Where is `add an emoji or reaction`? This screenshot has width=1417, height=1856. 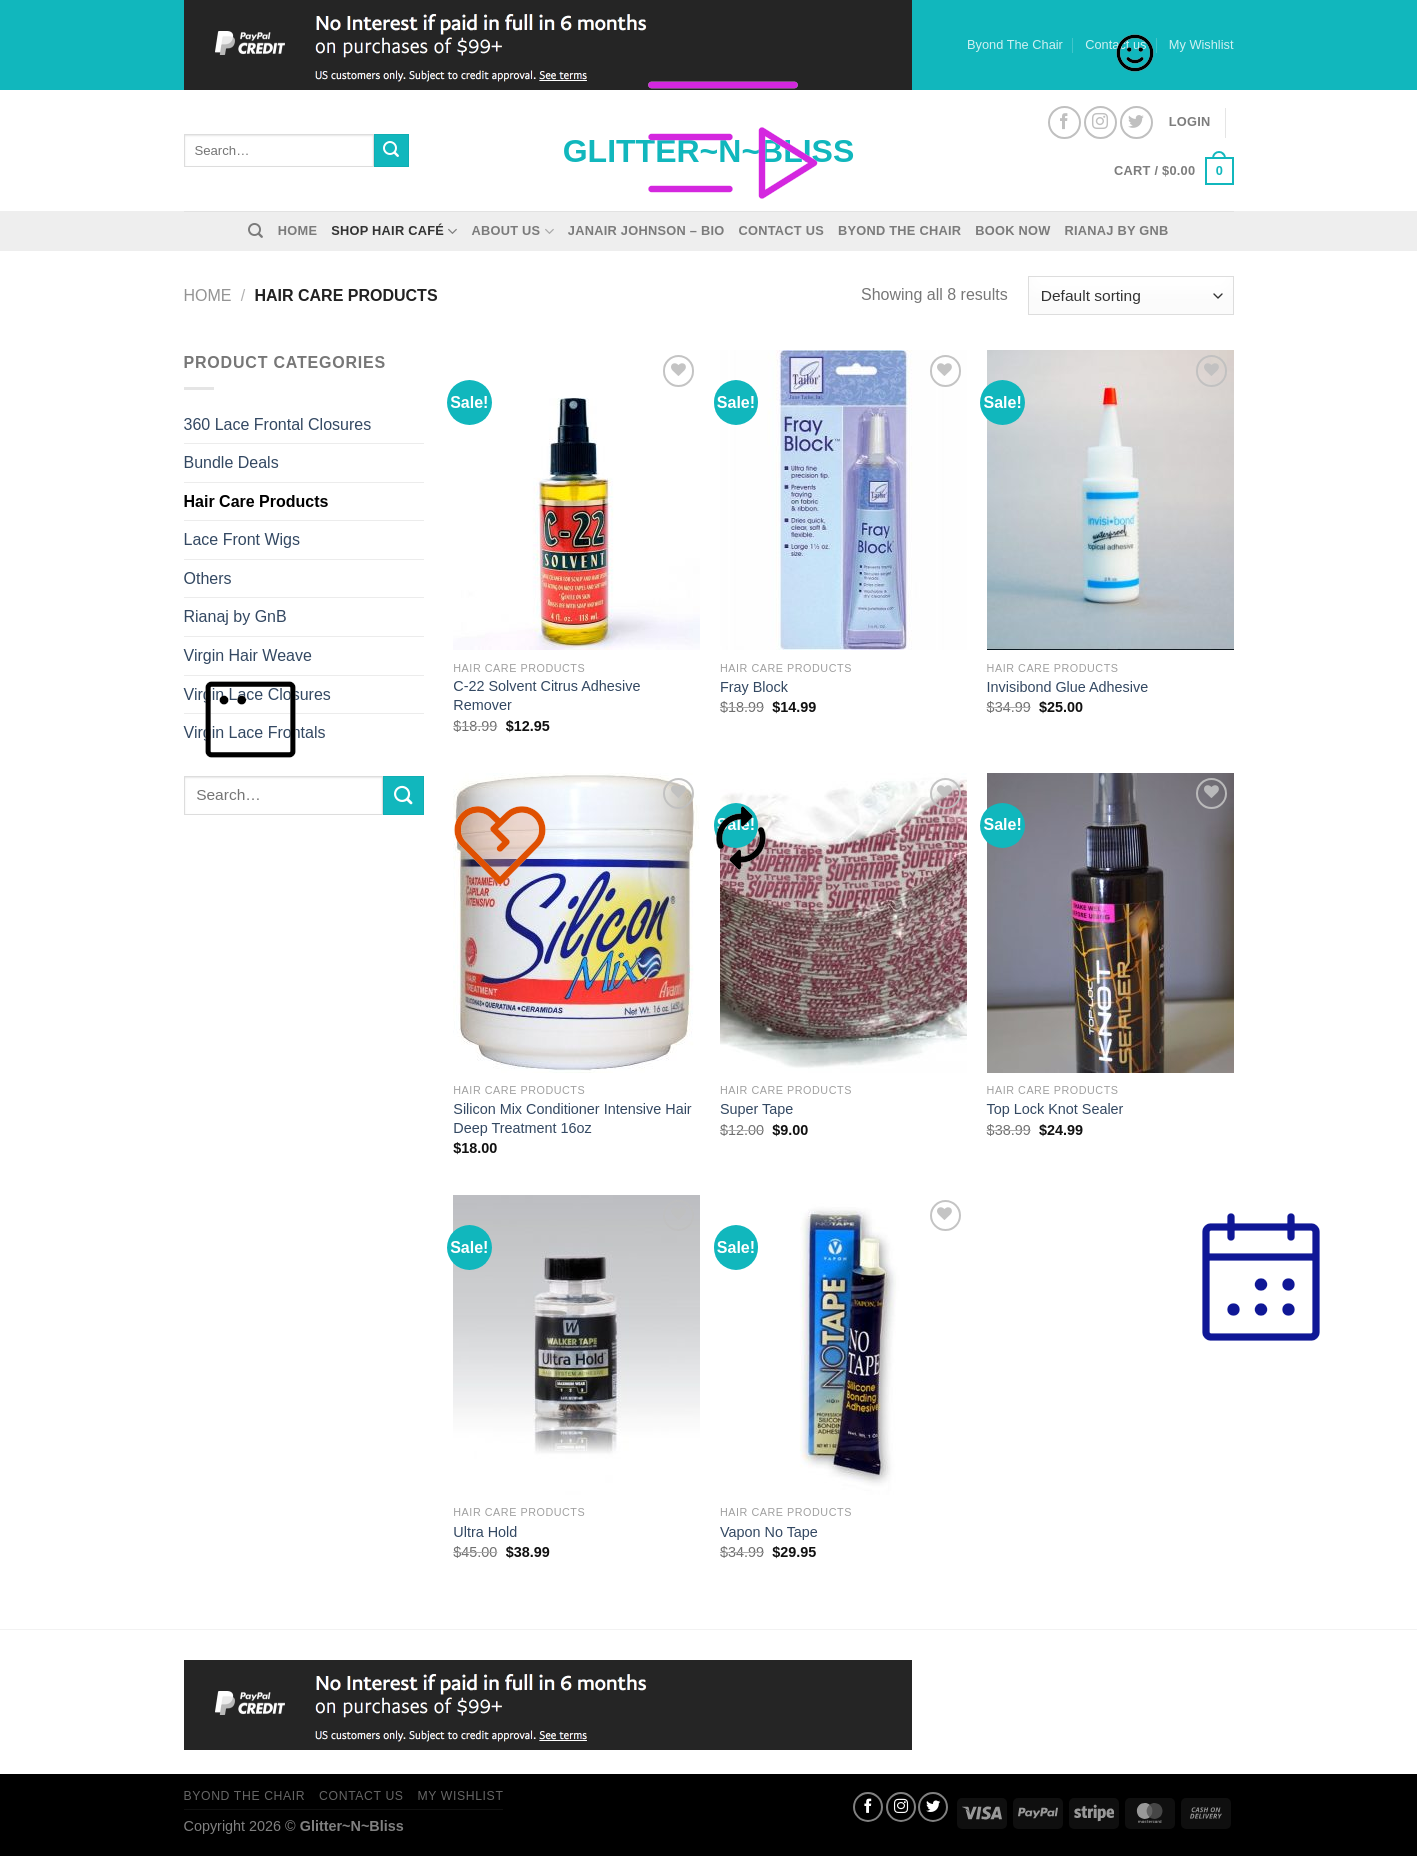
add an emoji or reaction is located at coordinates (1135, 53).